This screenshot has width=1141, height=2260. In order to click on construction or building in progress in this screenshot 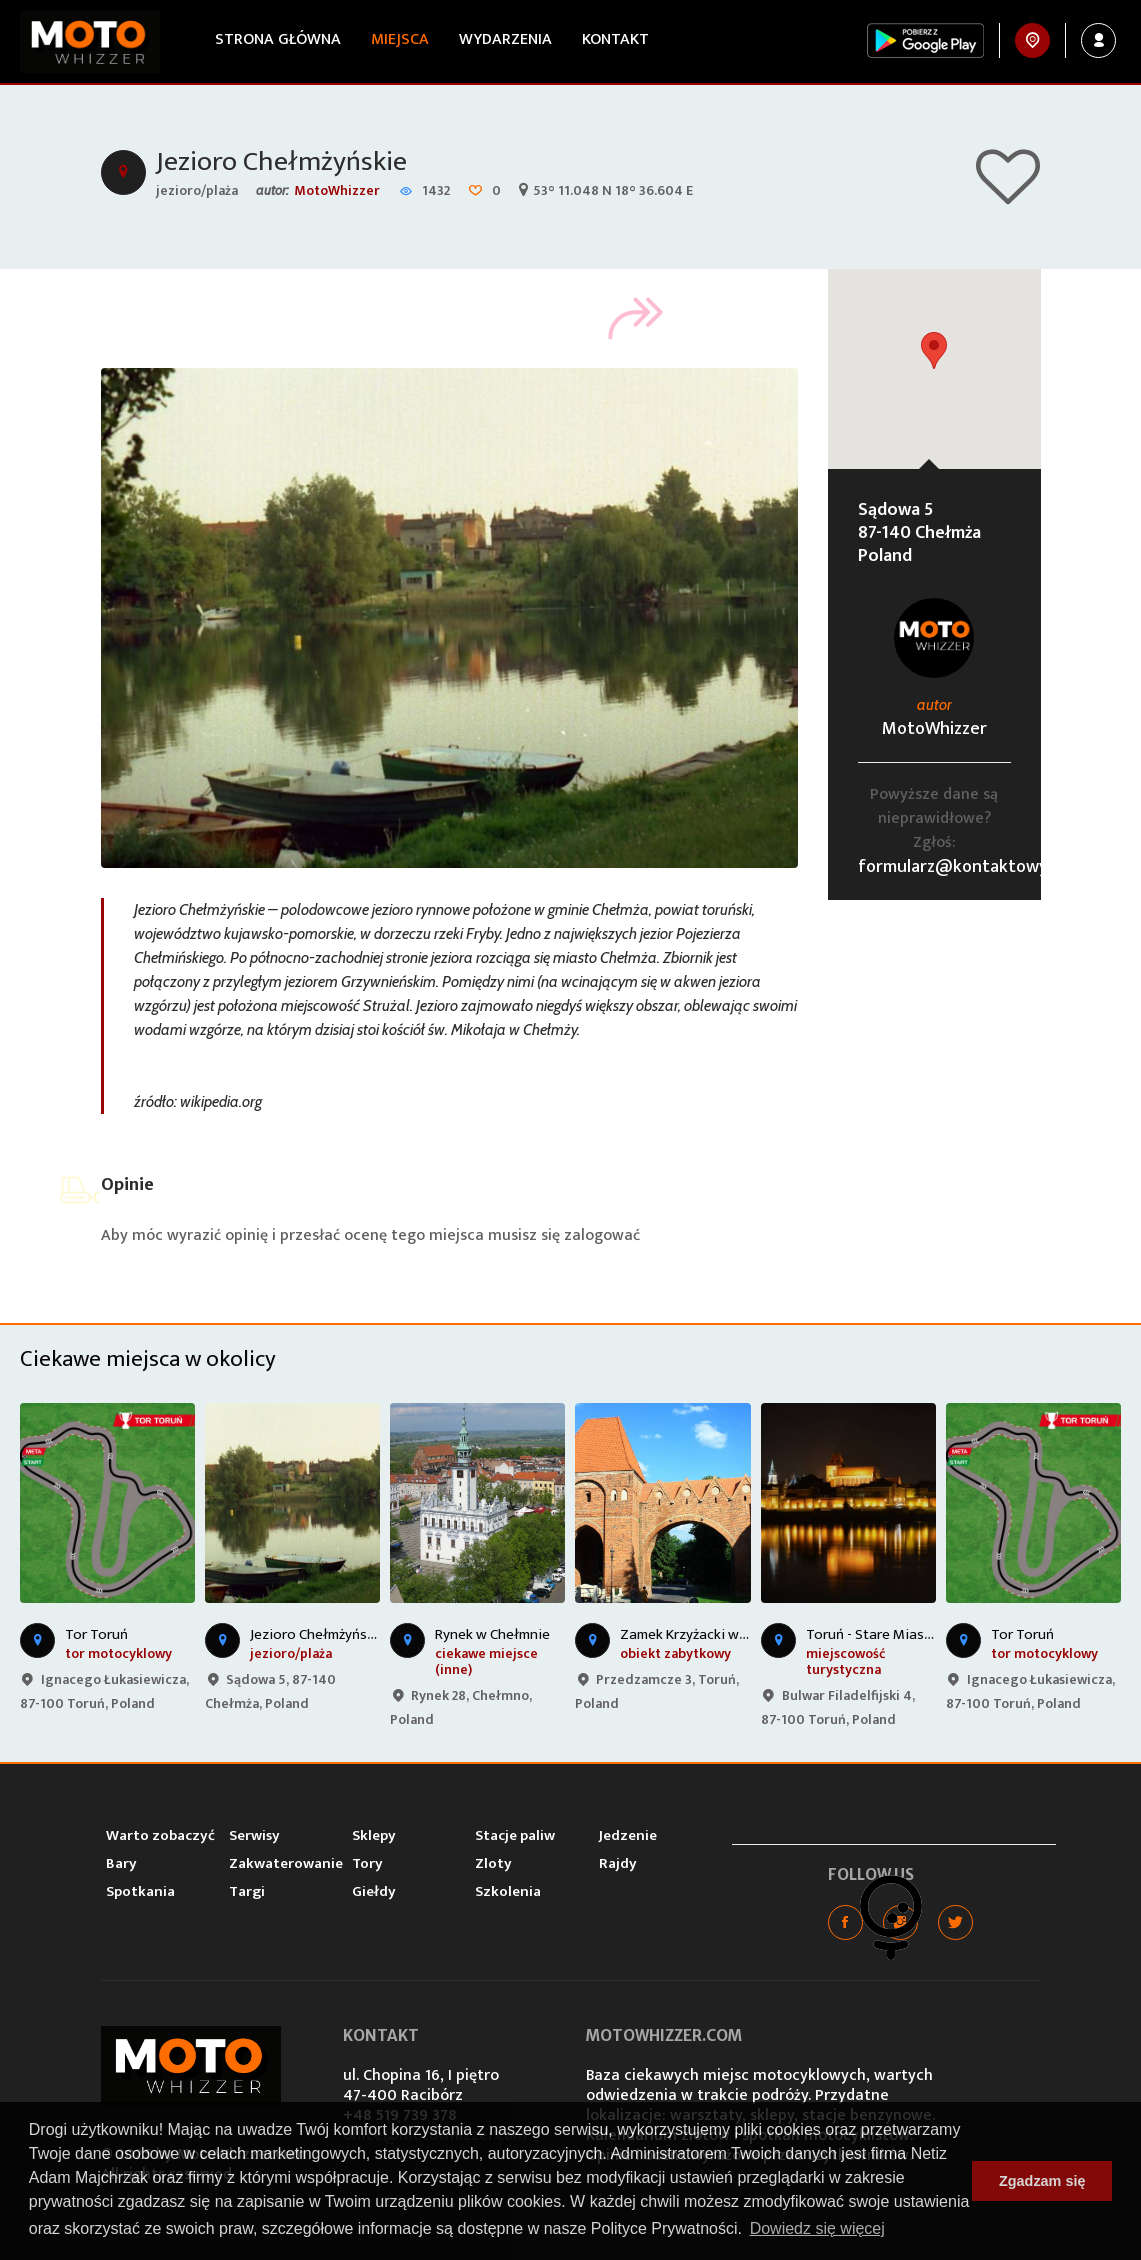, I will do `click(80, 1190)`.